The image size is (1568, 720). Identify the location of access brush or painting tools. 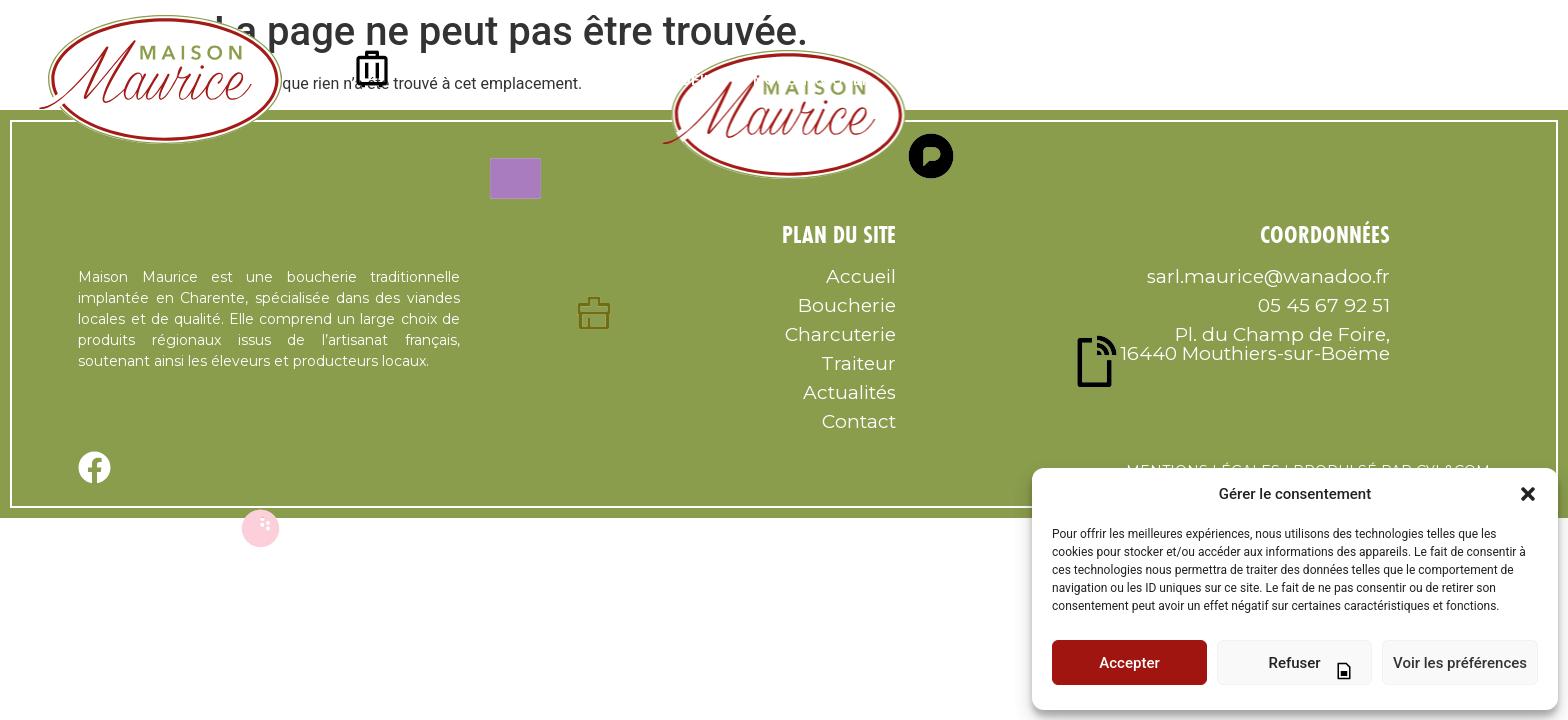
(594, 313).